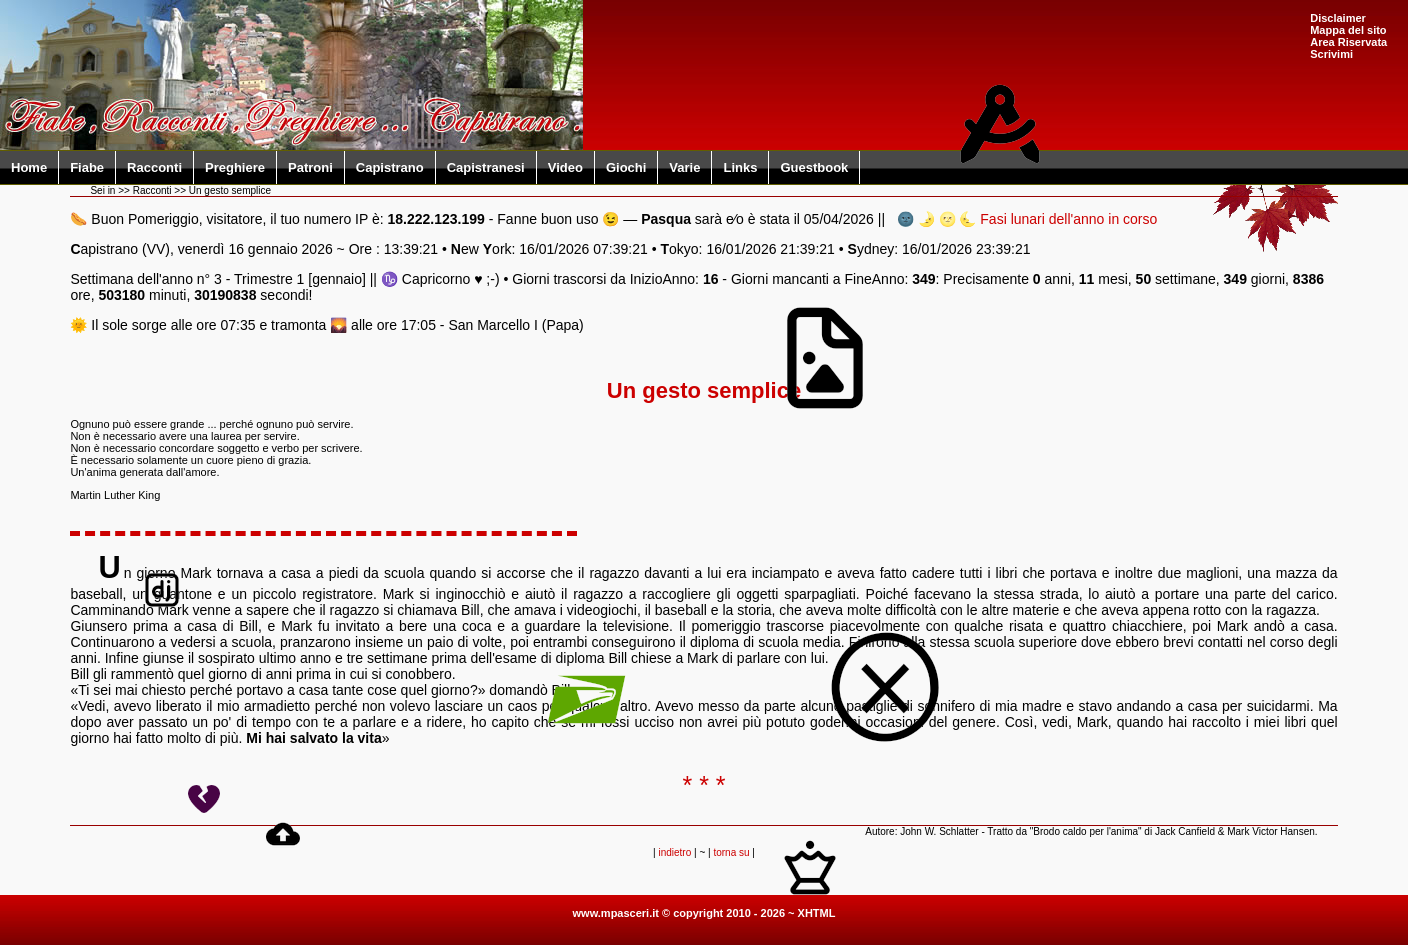 This screenshot has height=945, width=1408. What do you see at coordinates (204, 799) in the screenshot?
I see `unlike or remove from favorites` at bounding box center [204, 799].